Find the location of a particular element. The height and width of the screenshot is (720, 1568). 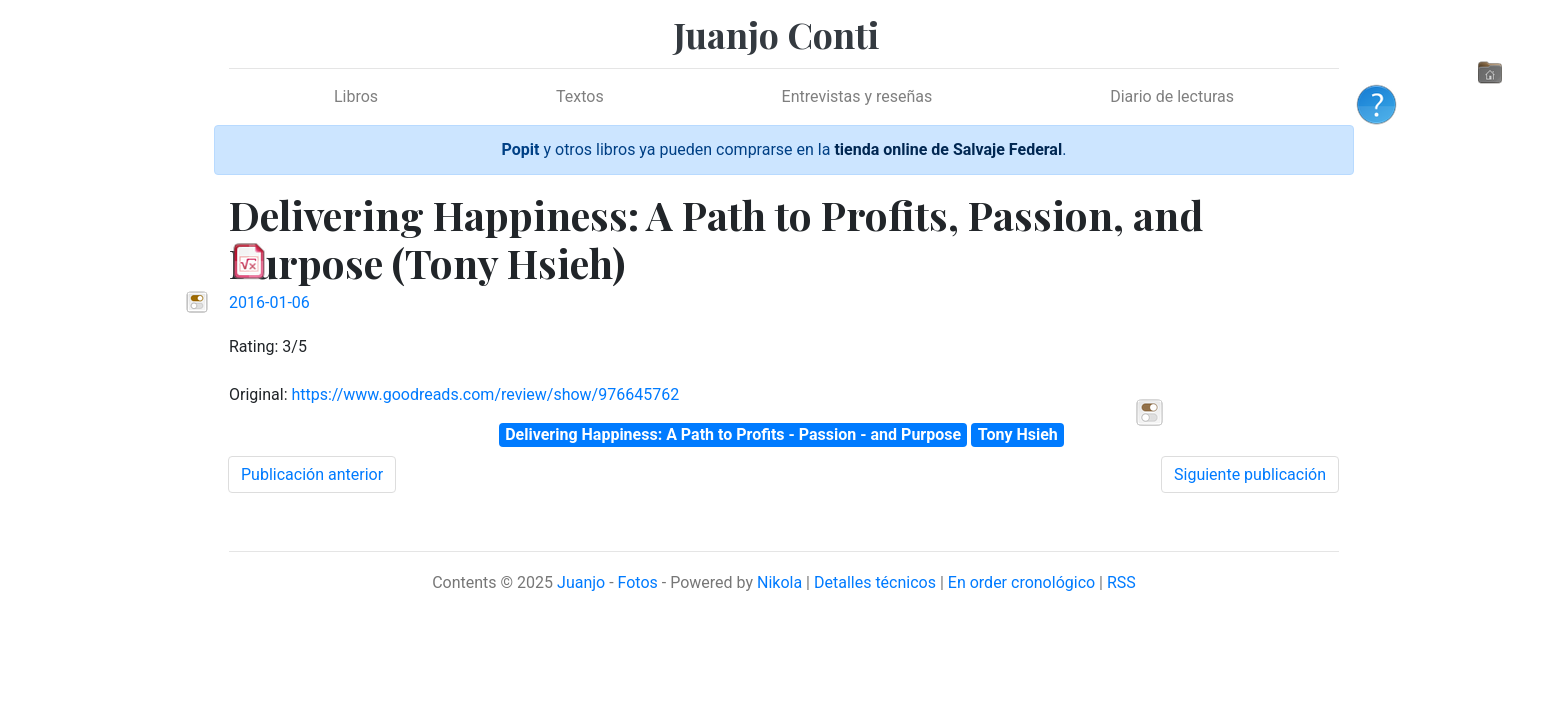

access your home folder is located at coordinates (1490, 72).